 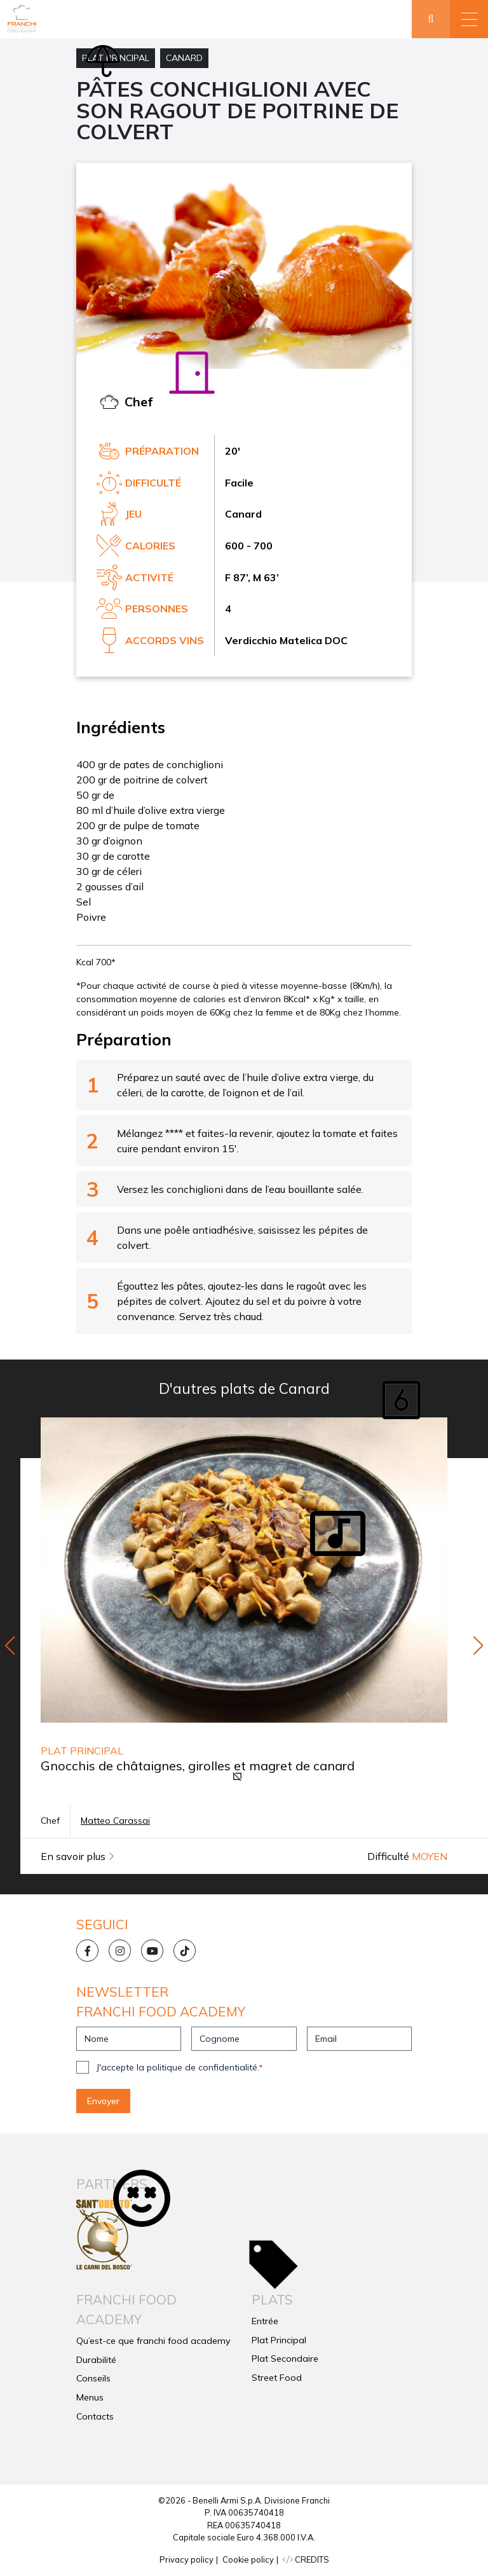 I want to click on view weather protection or rain forecast, so click(x=103, y=61).